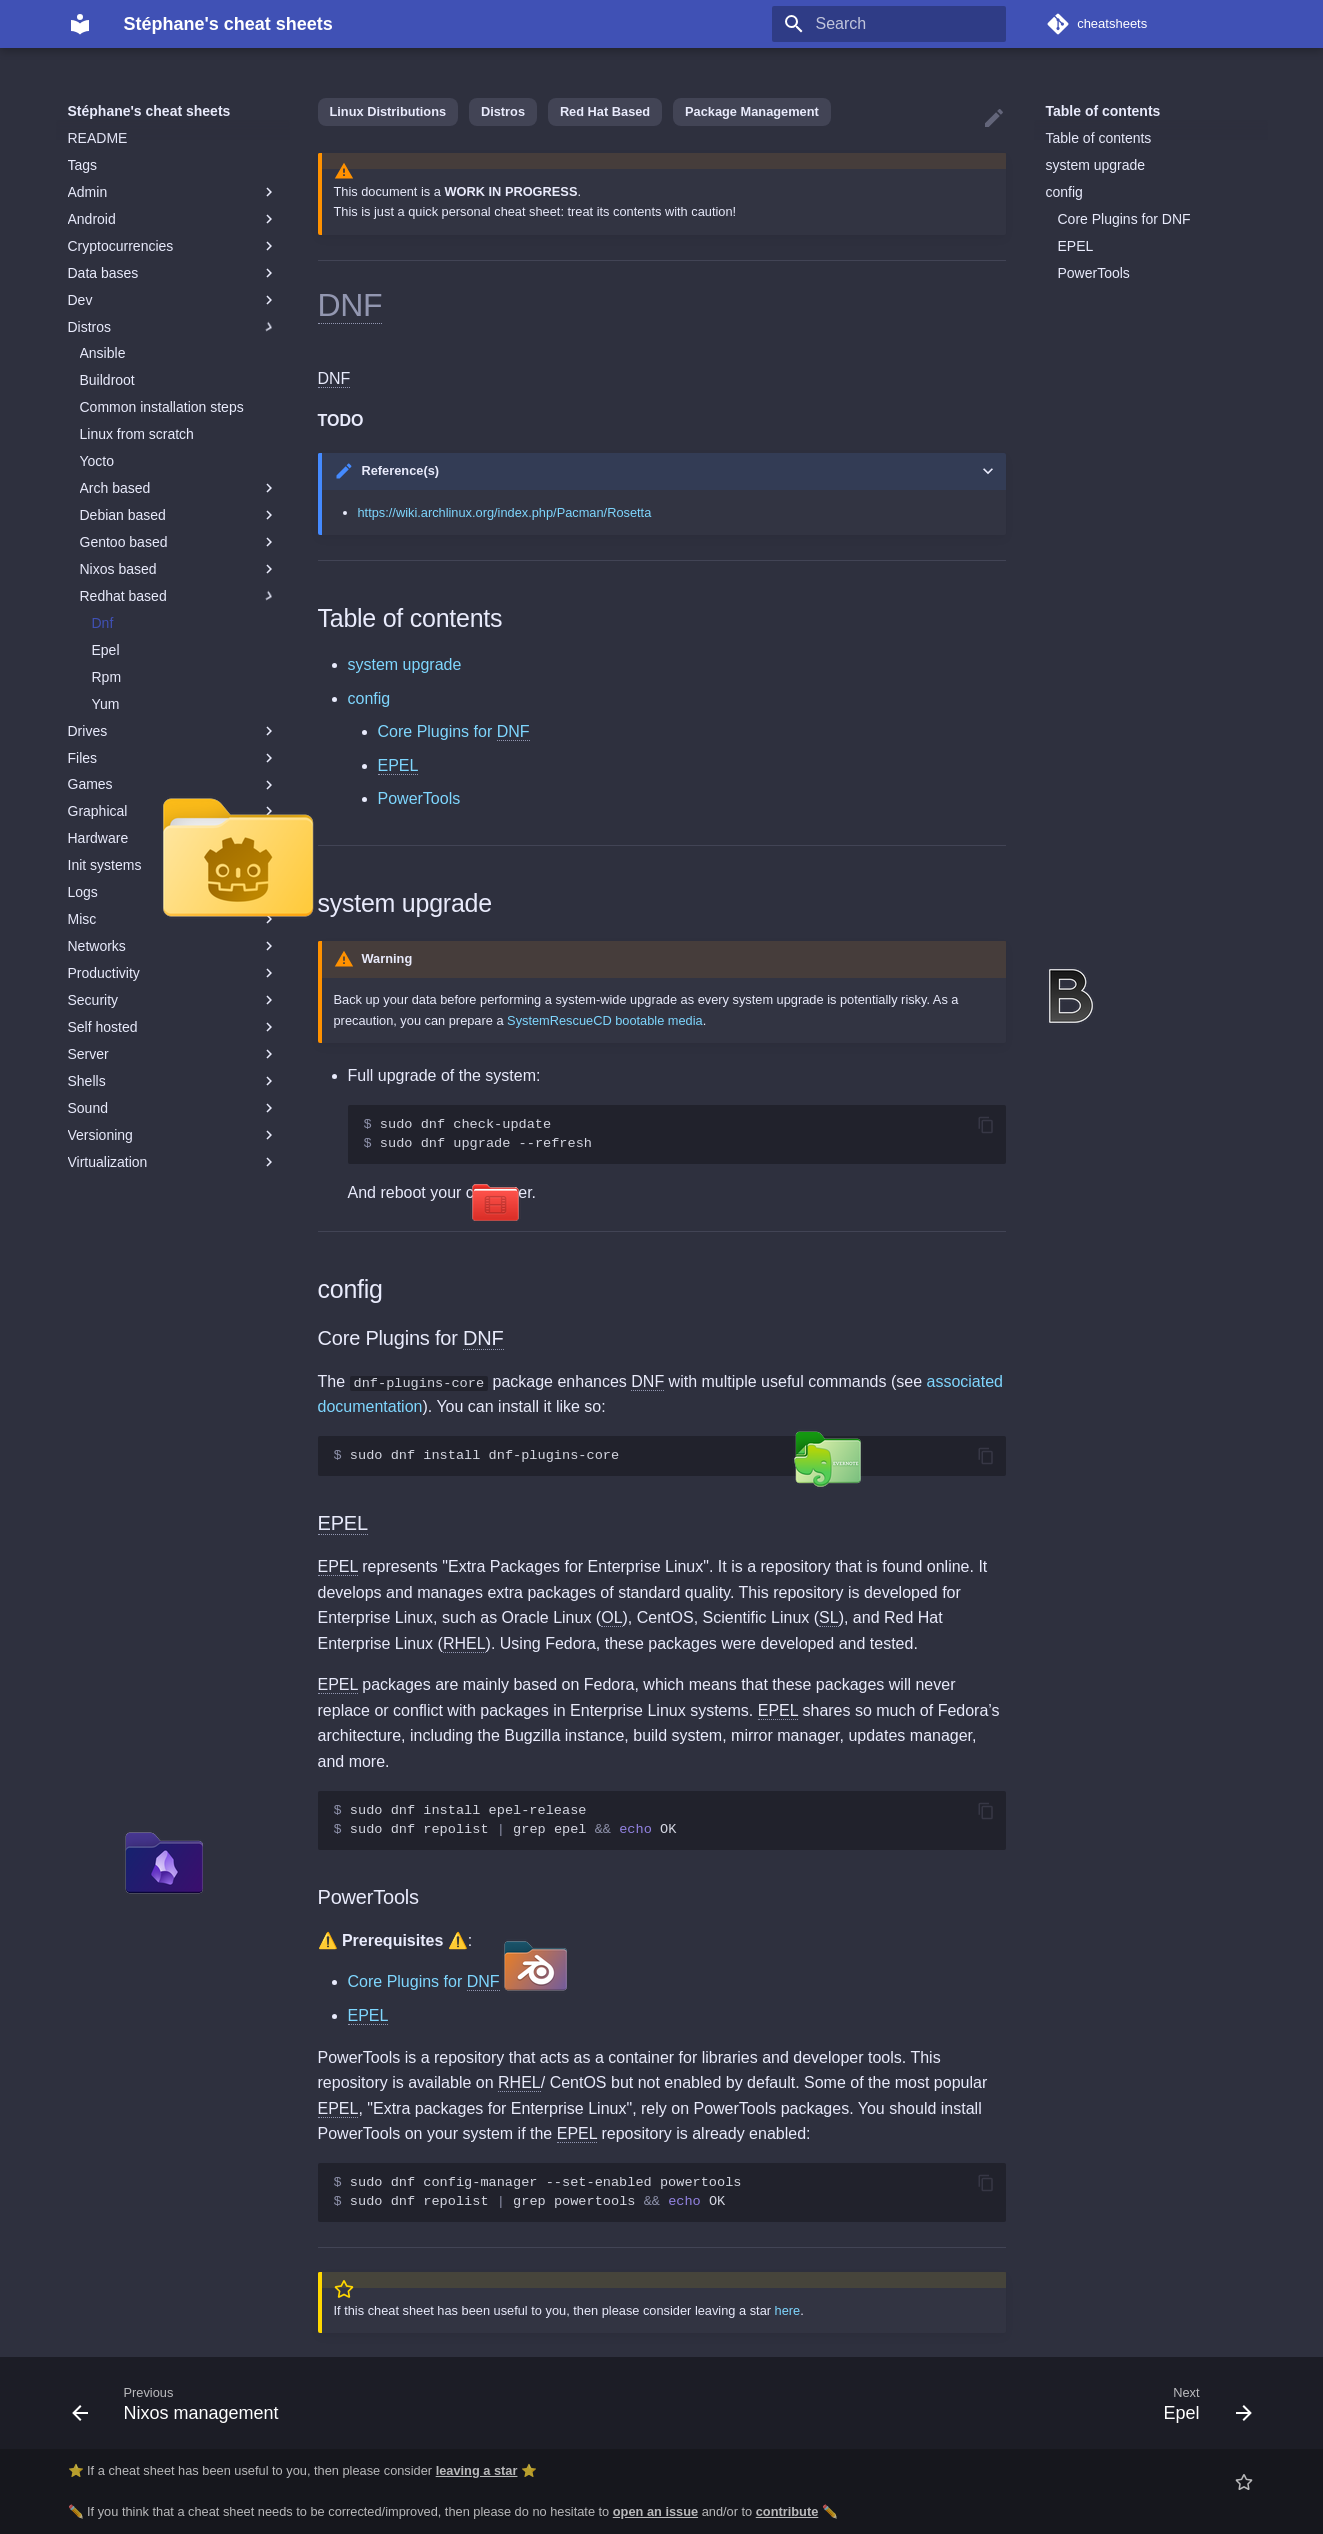 The width and height of the screenshot is (1323, 2534). What do you see at coordinates (237, 861) in the screenshot?
I see `open godot game engine project folder` at bounding box center [237, 861].